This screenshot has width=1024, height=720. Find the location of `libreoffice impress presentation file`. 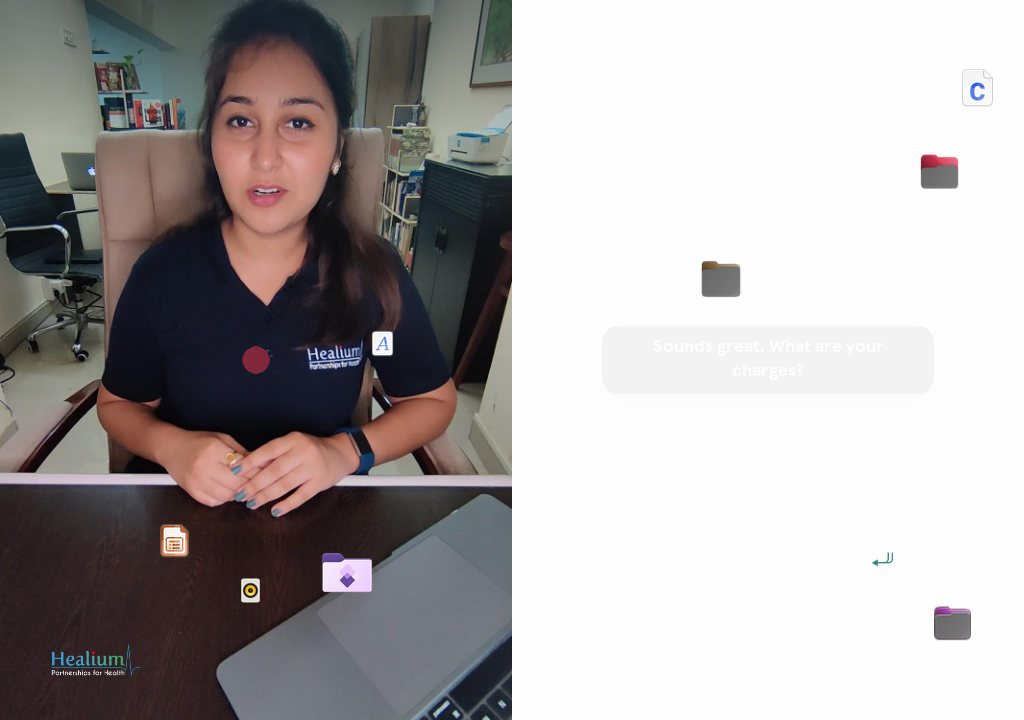

libreoffice impress presentation file is located at coordinates (174, 540).